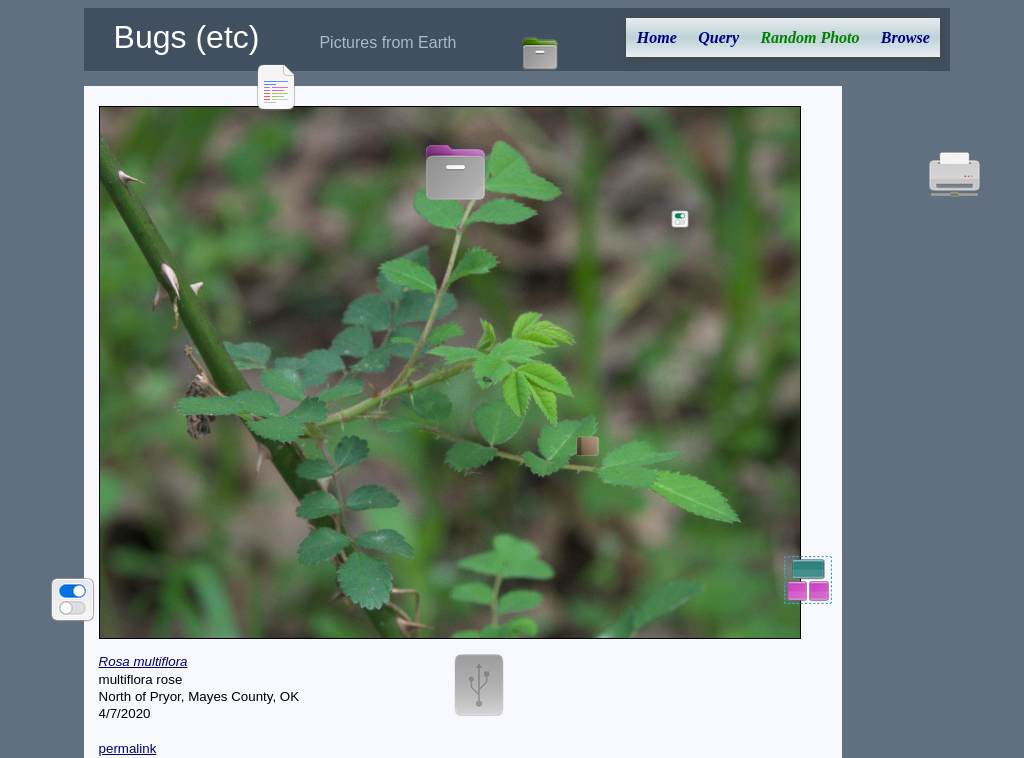  What do you see at coordinates (808, 580) in the screenshot?
I see `select all items in the current view` at bounding box center [808, 580].